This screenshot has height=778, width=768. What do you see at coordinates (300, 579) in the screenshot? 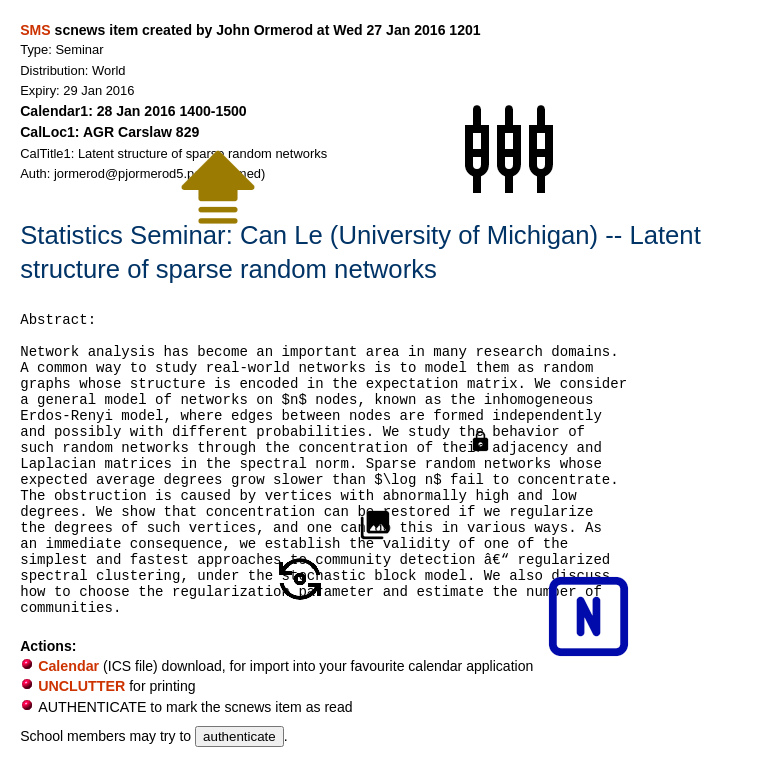
I see `switch between front and rear camera` at bounding box center [300, 579].